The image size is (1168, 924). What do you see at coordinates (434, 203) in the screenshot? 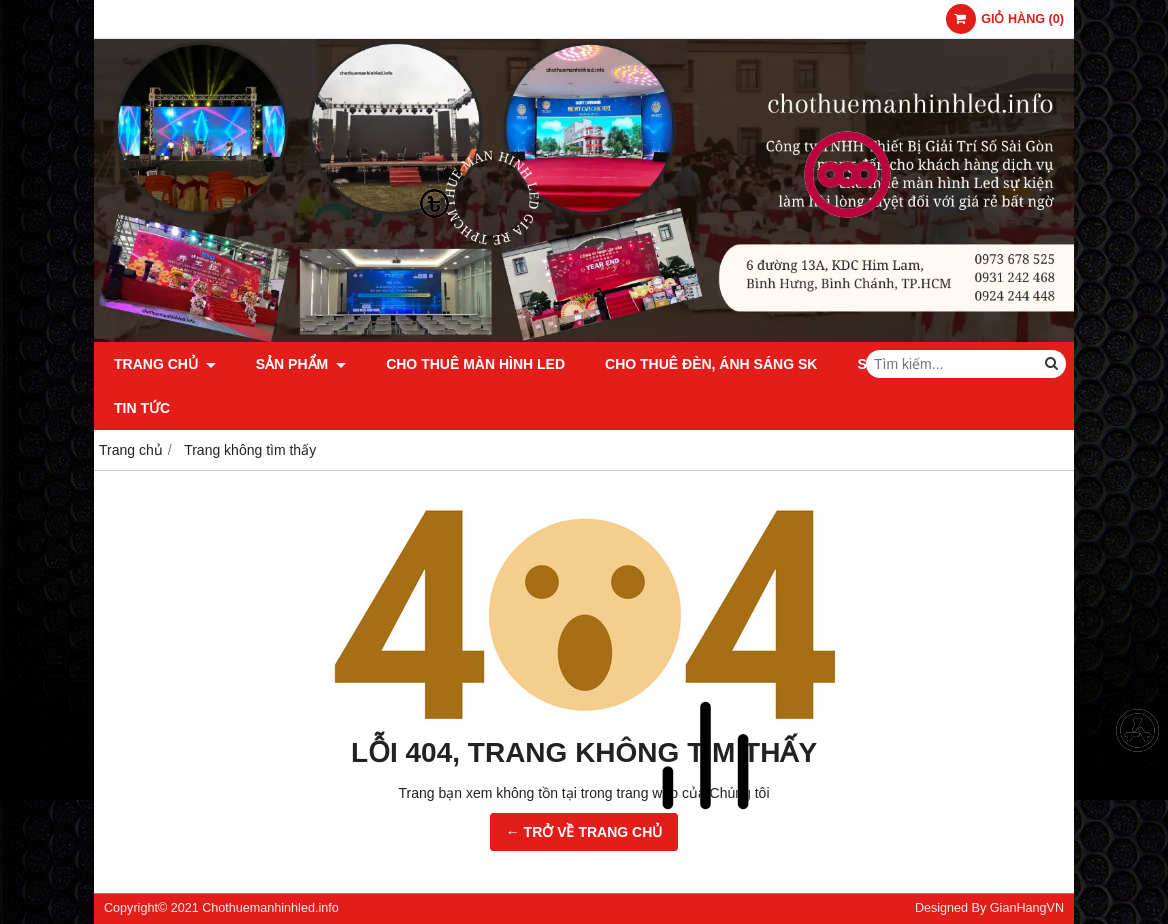
I see `bangladeshi taka currency` at bounding box center [434, 203].